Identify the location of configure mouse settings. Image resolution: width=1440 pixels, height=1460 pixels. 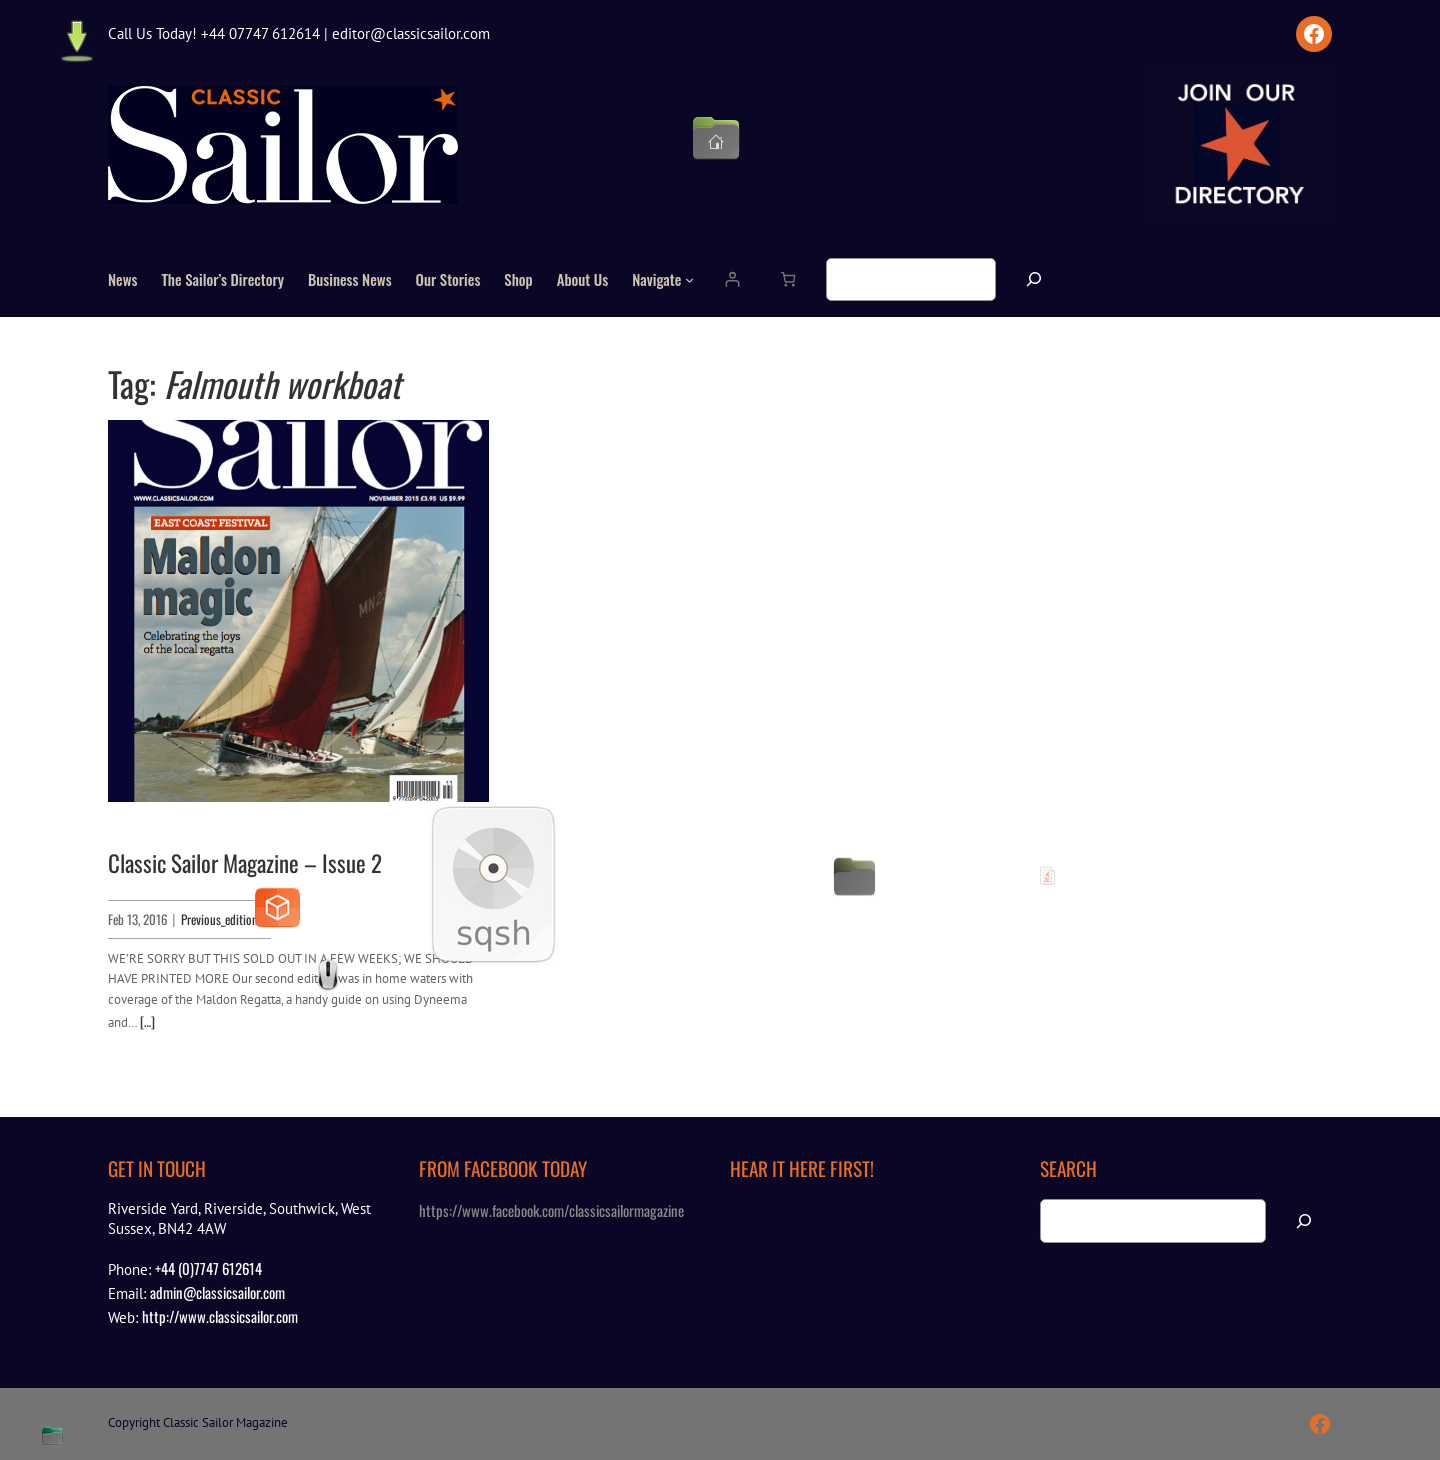
(328, 975).